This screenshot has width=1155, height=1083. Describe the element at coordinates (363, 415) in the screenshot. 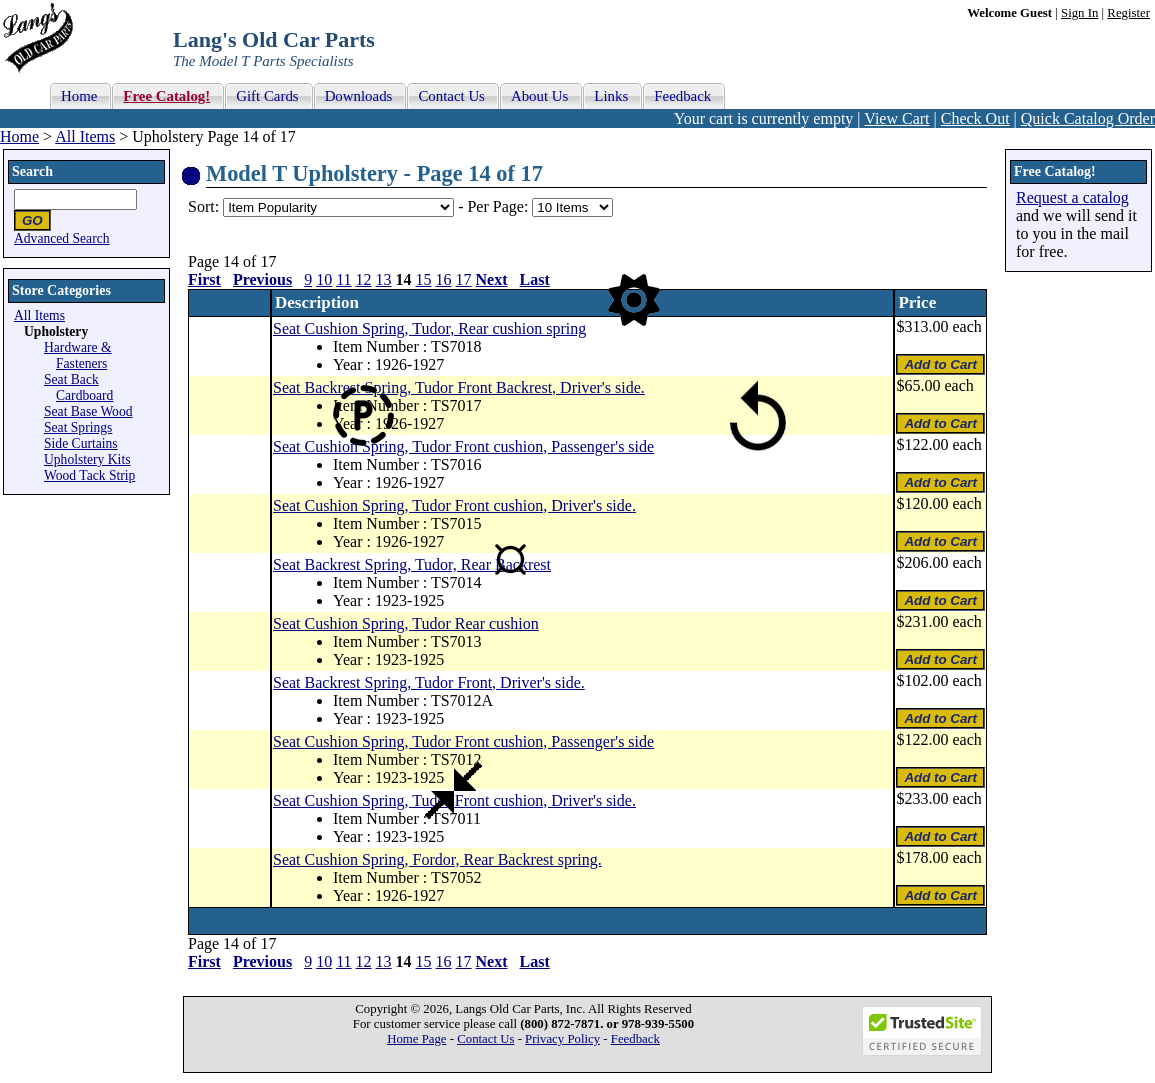

I see `indicates parking location or zone` at that location.